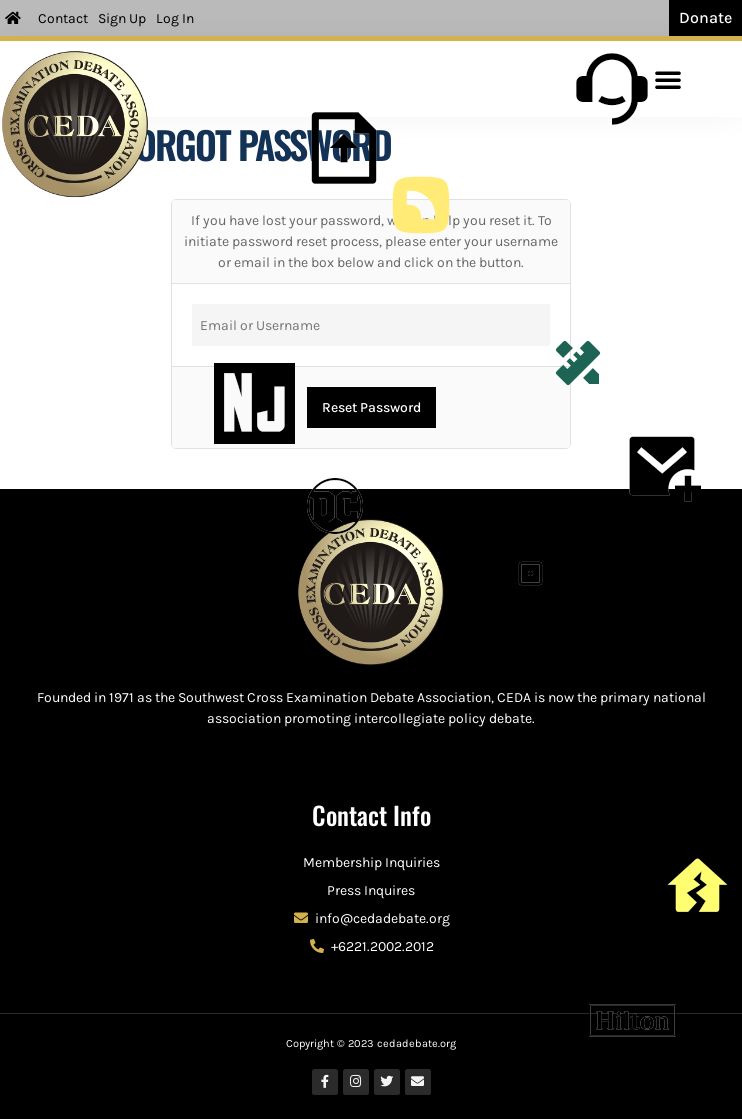 The image size is (742, 1119). What do you see at coordinates (421, 205) in the screenshot?
I see `open Spectrum community app` at bounding box center [421, 205].